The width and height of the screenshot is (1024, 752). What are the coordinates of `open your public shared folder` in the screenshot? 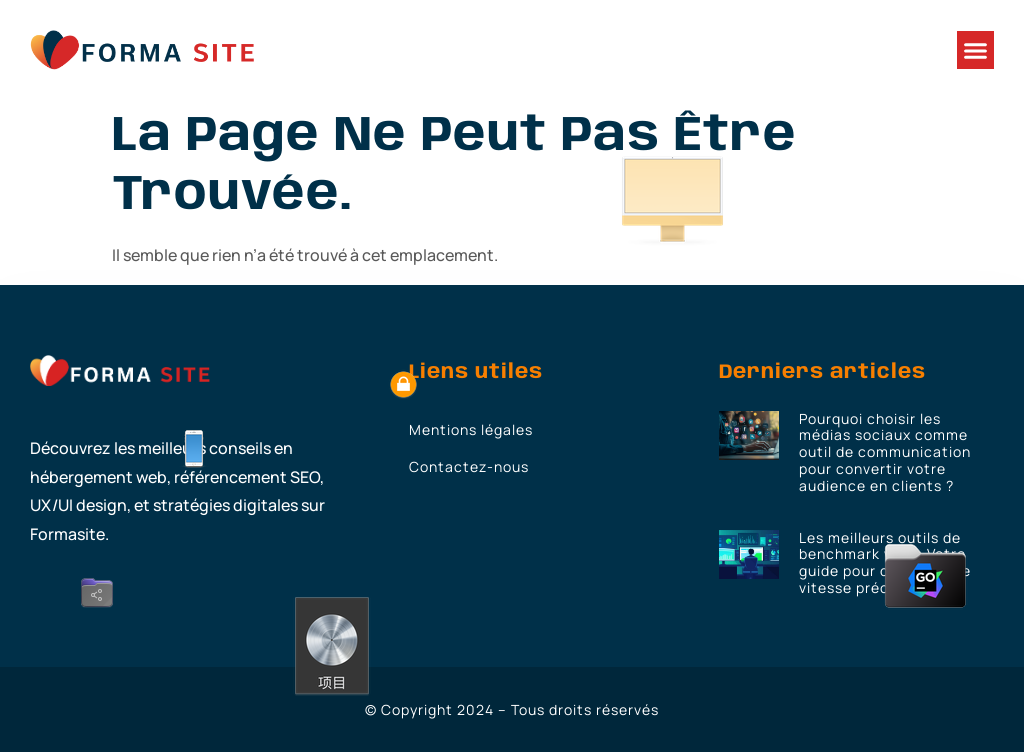 It's located at (97, 592).